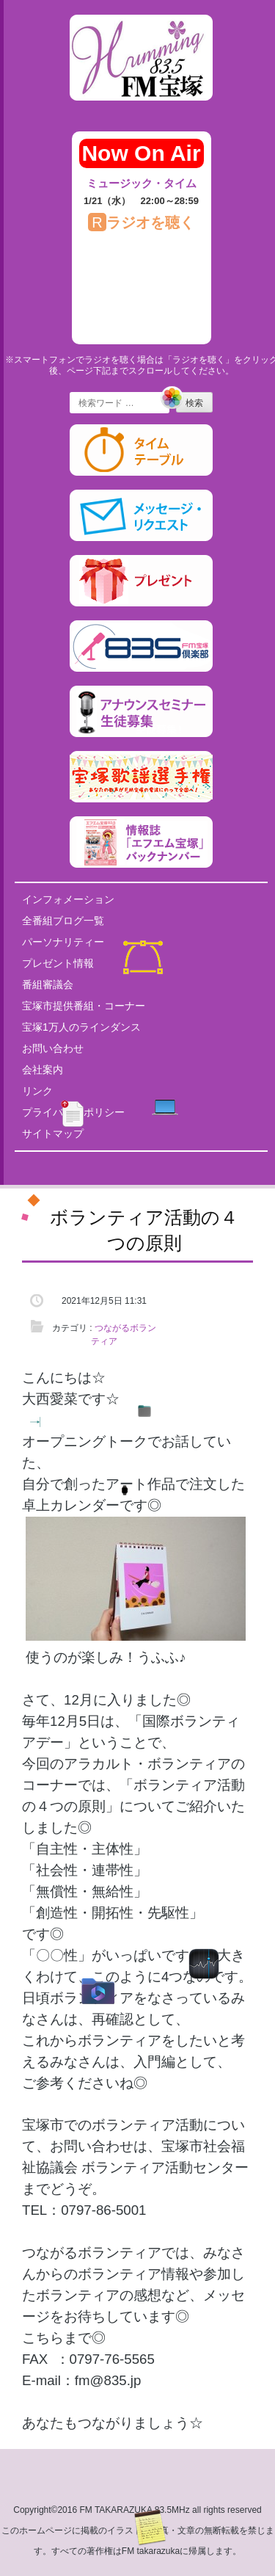 Image resolution: width=275 pixels, height=2576 pixels. I want to click on open photos preferences or settings, so click(172, 397).